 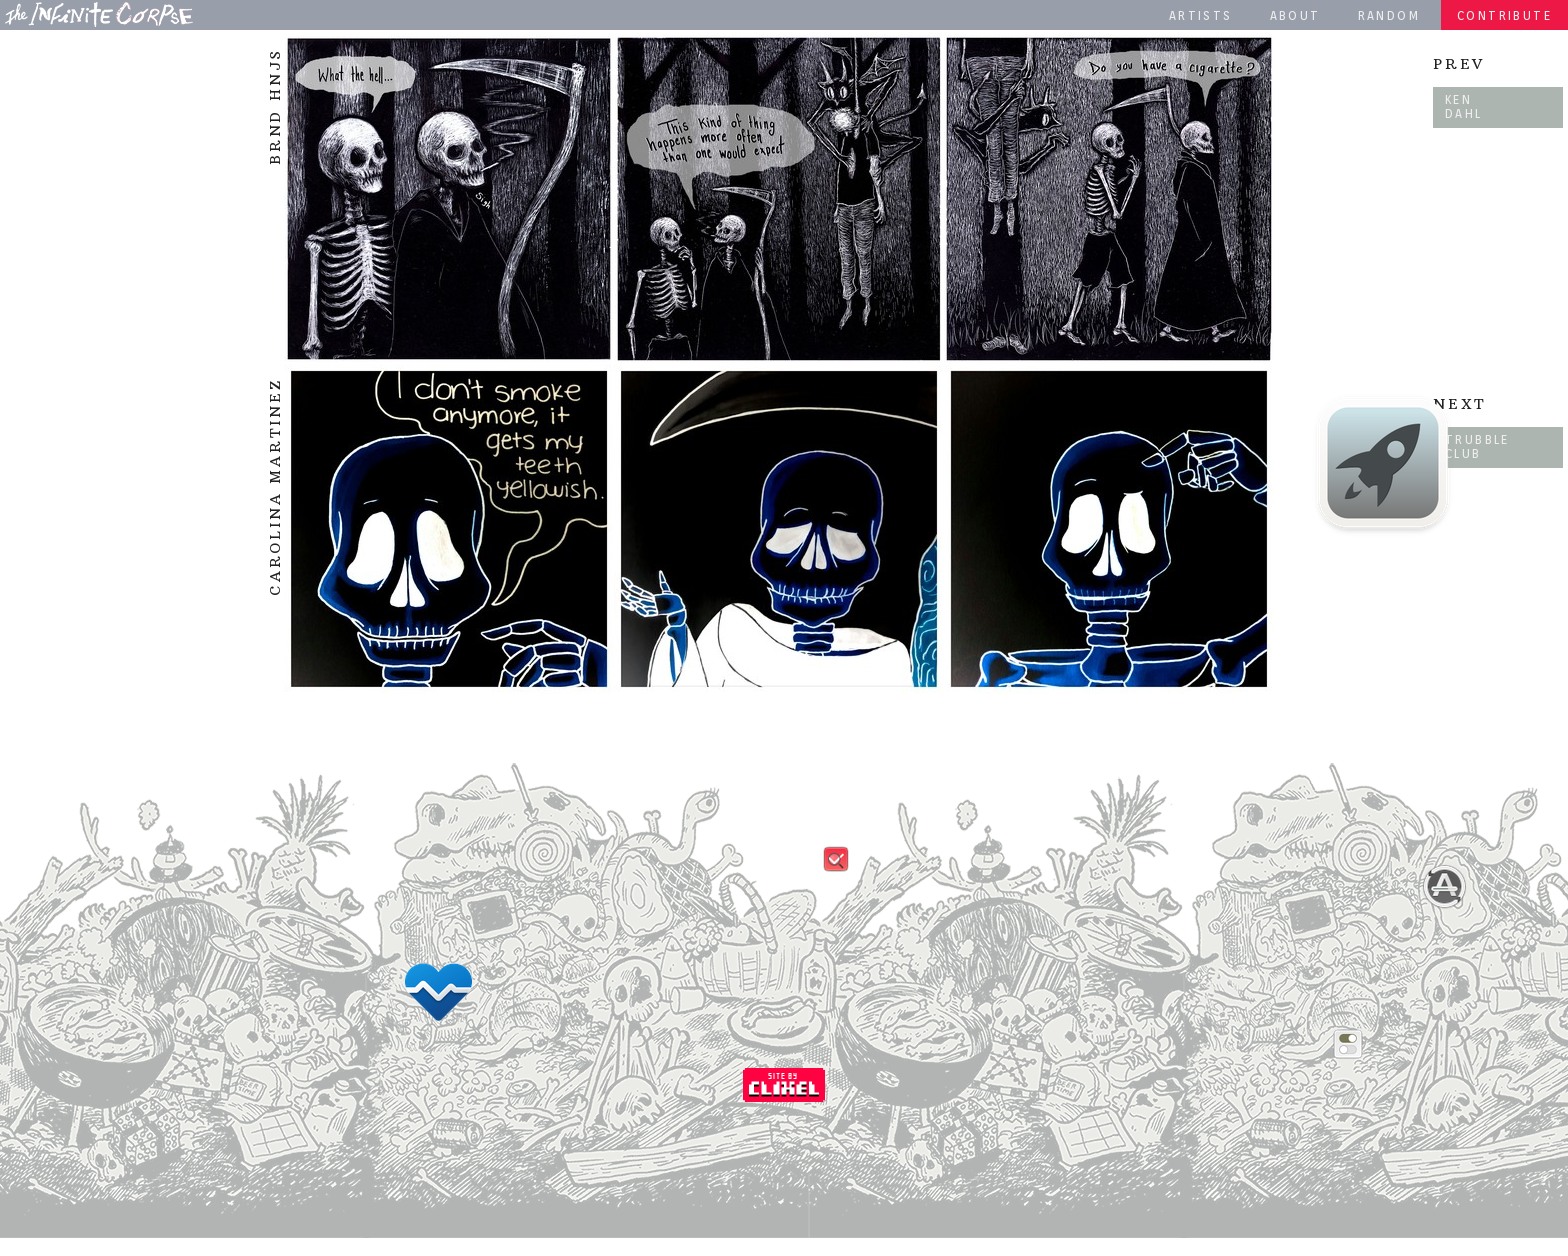 I want to click on open the software update application, so click(x=1444, y=886).